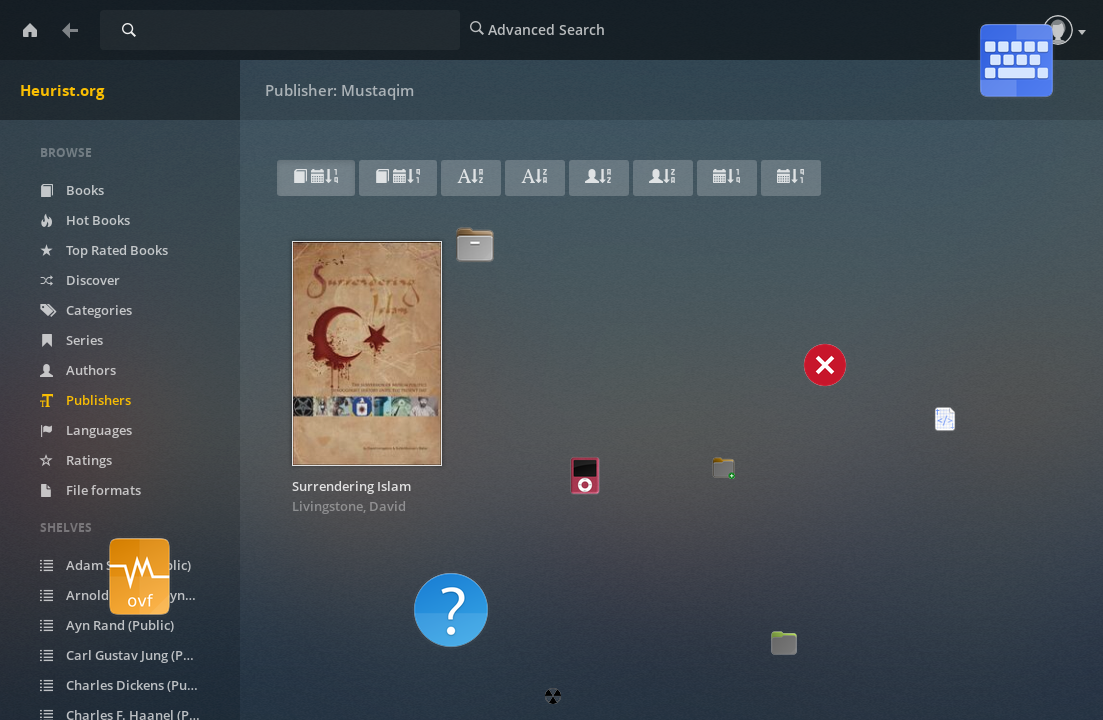  What do you see at coordinates (723, 467) in the screenshot?
I see `create a new folder` at bounding box center [723, 467].